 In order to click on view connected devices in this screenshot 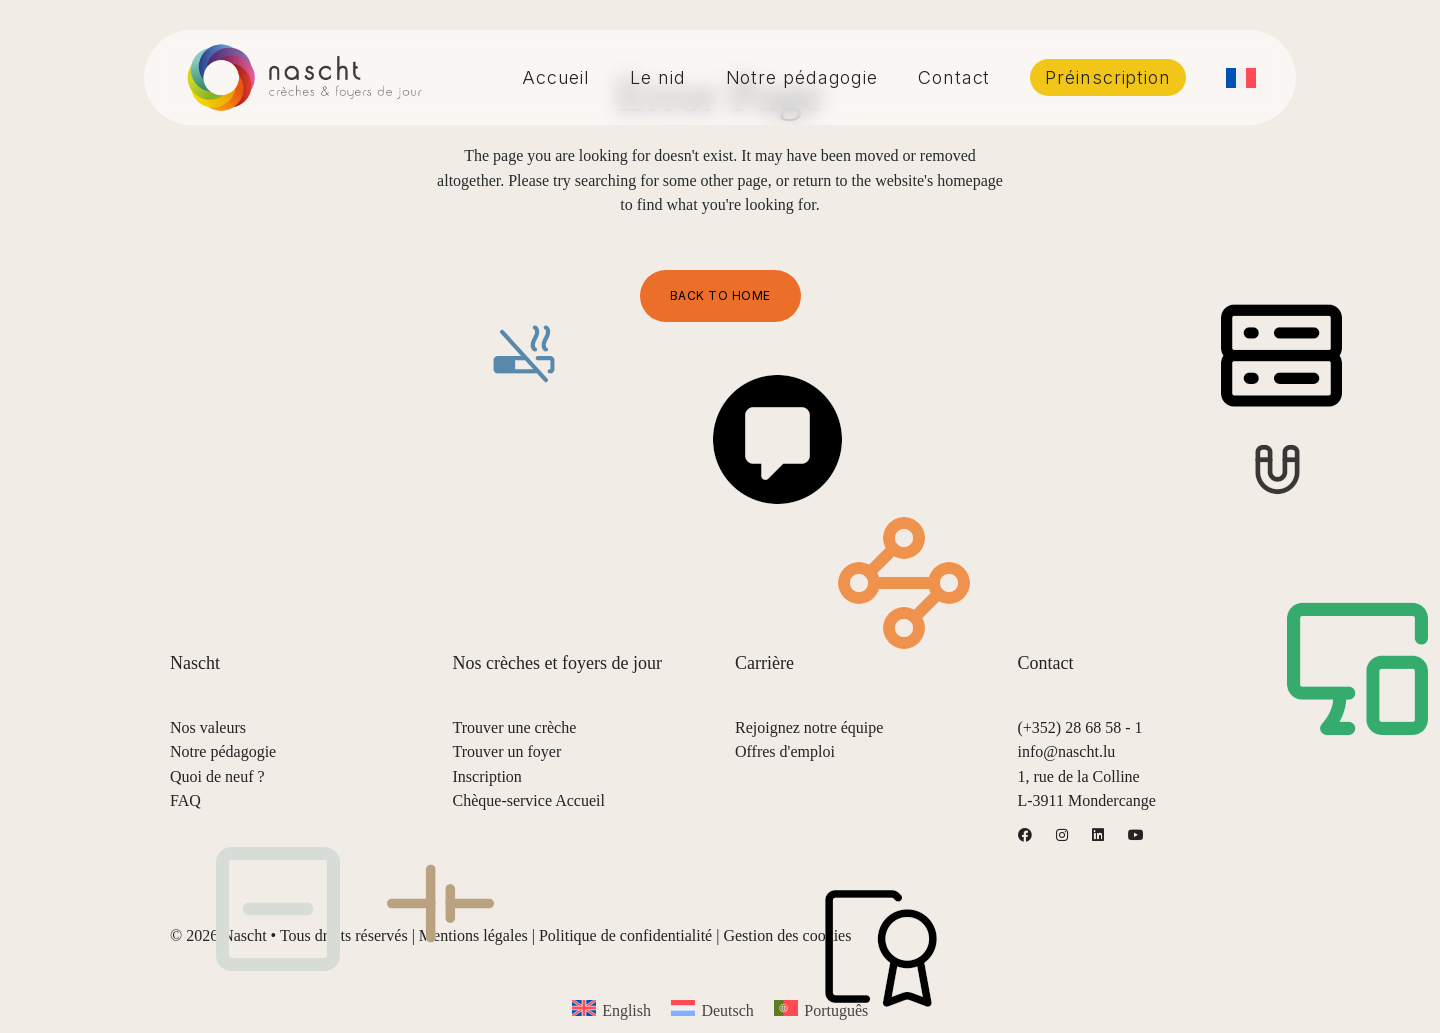, I will do `click(1357, 664)`.